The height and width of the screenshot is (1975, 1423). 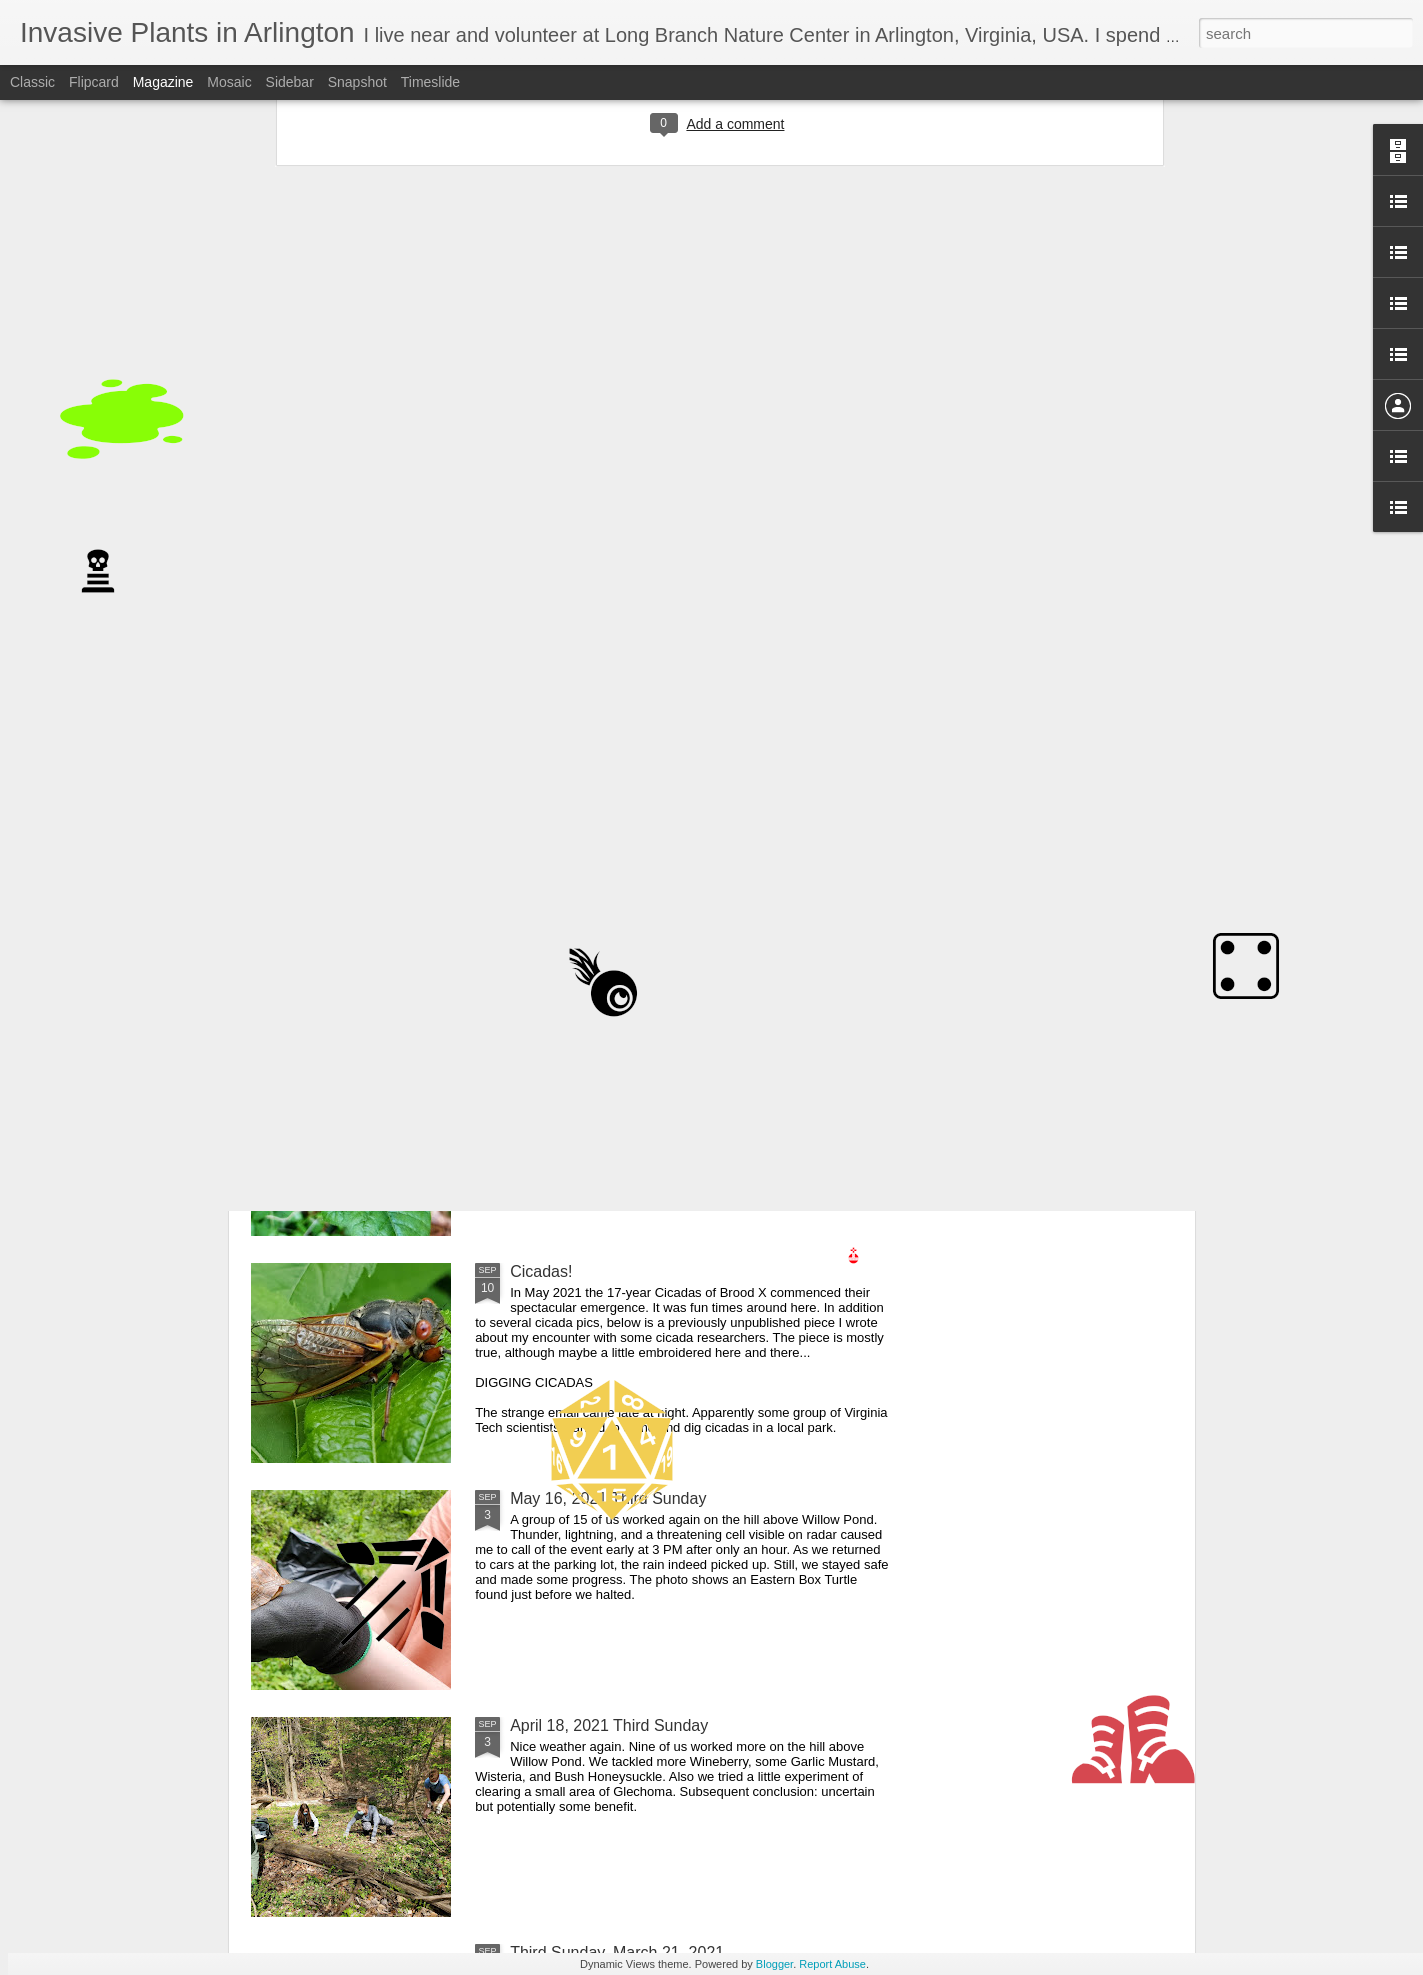 I want to click on equip armored boomerang weapon, so click(x=393, y=1593).